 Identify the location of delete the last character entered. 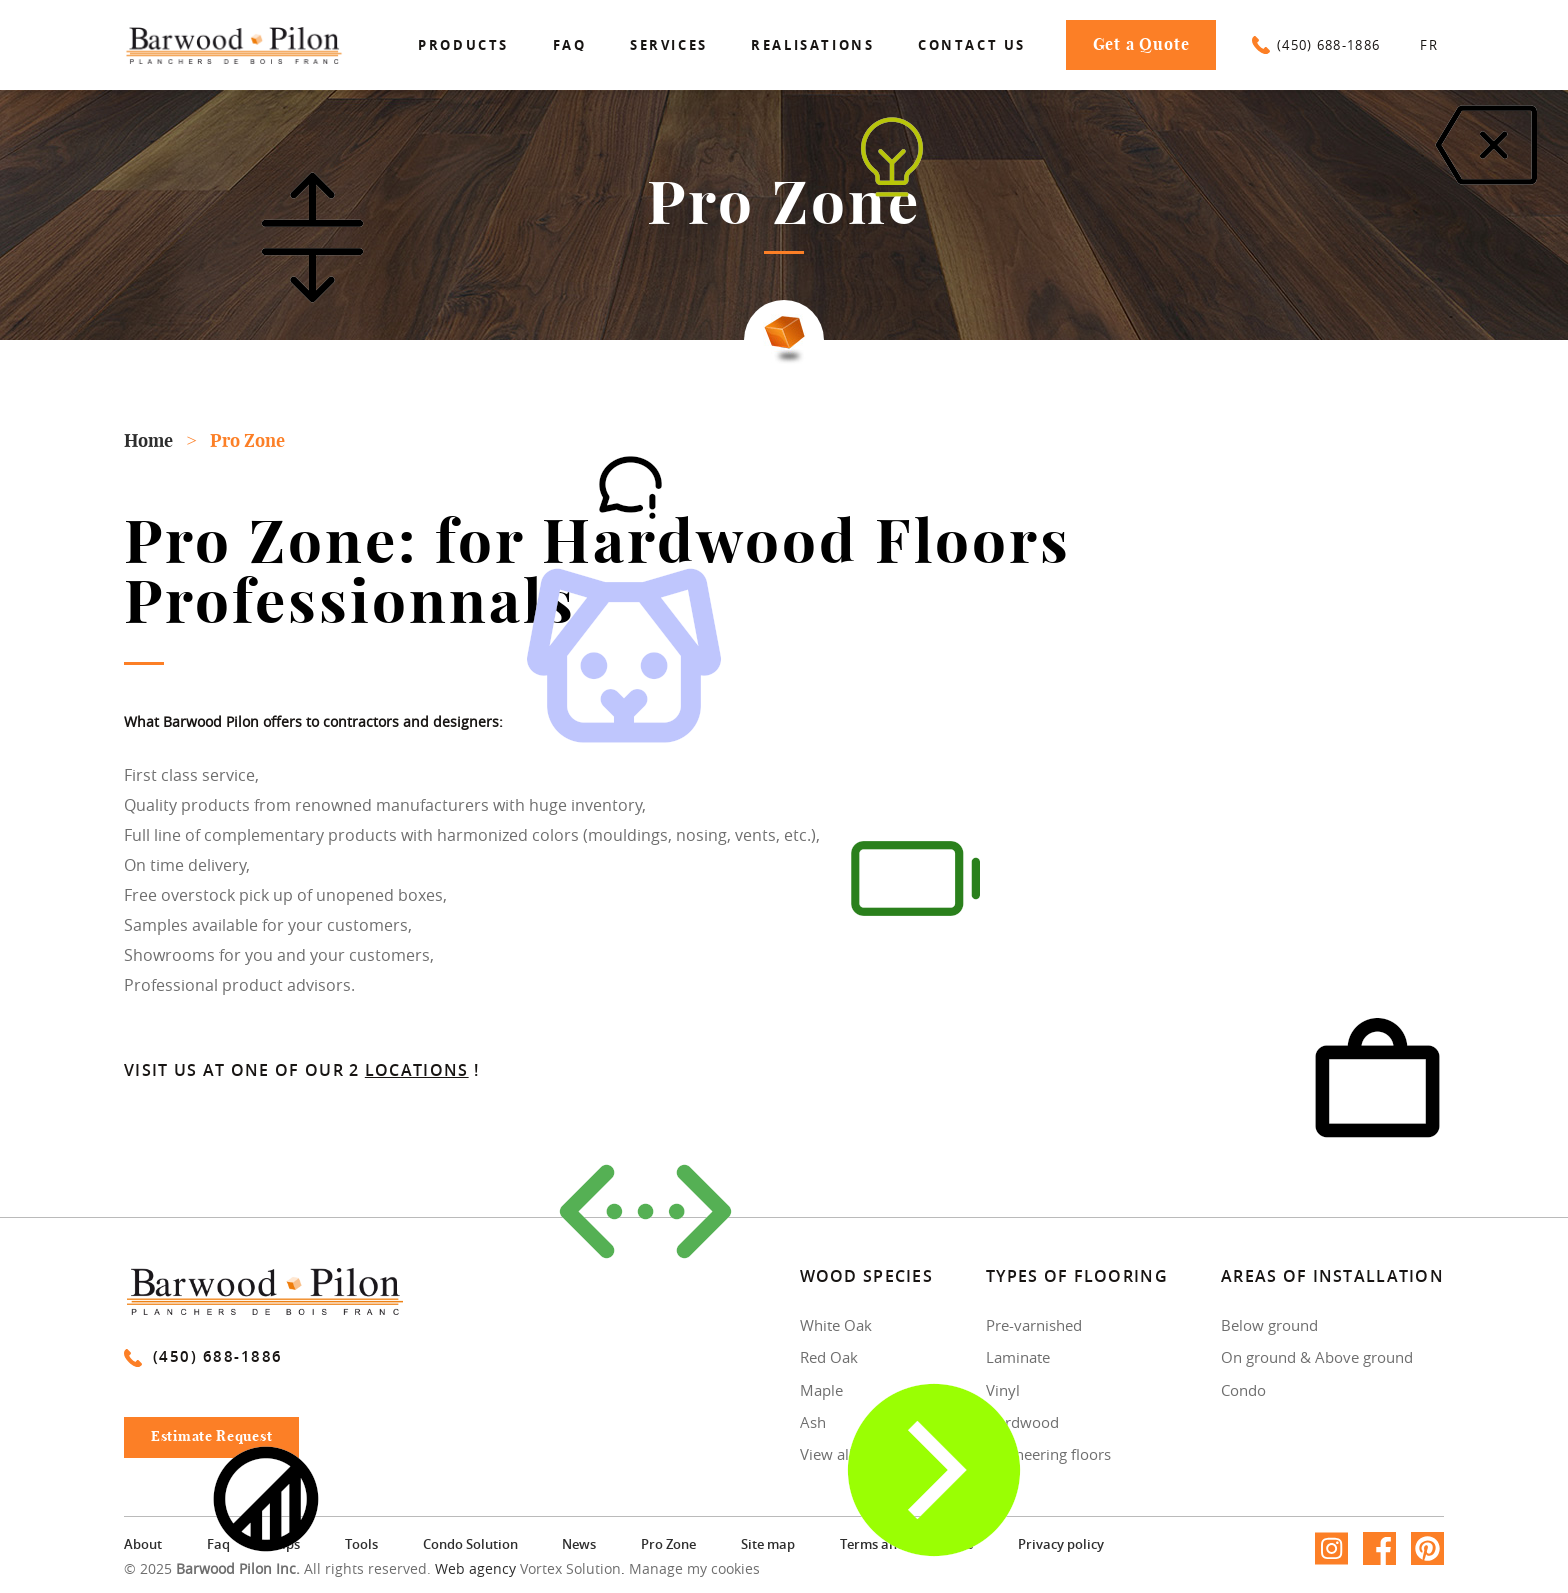
(1490, 145).